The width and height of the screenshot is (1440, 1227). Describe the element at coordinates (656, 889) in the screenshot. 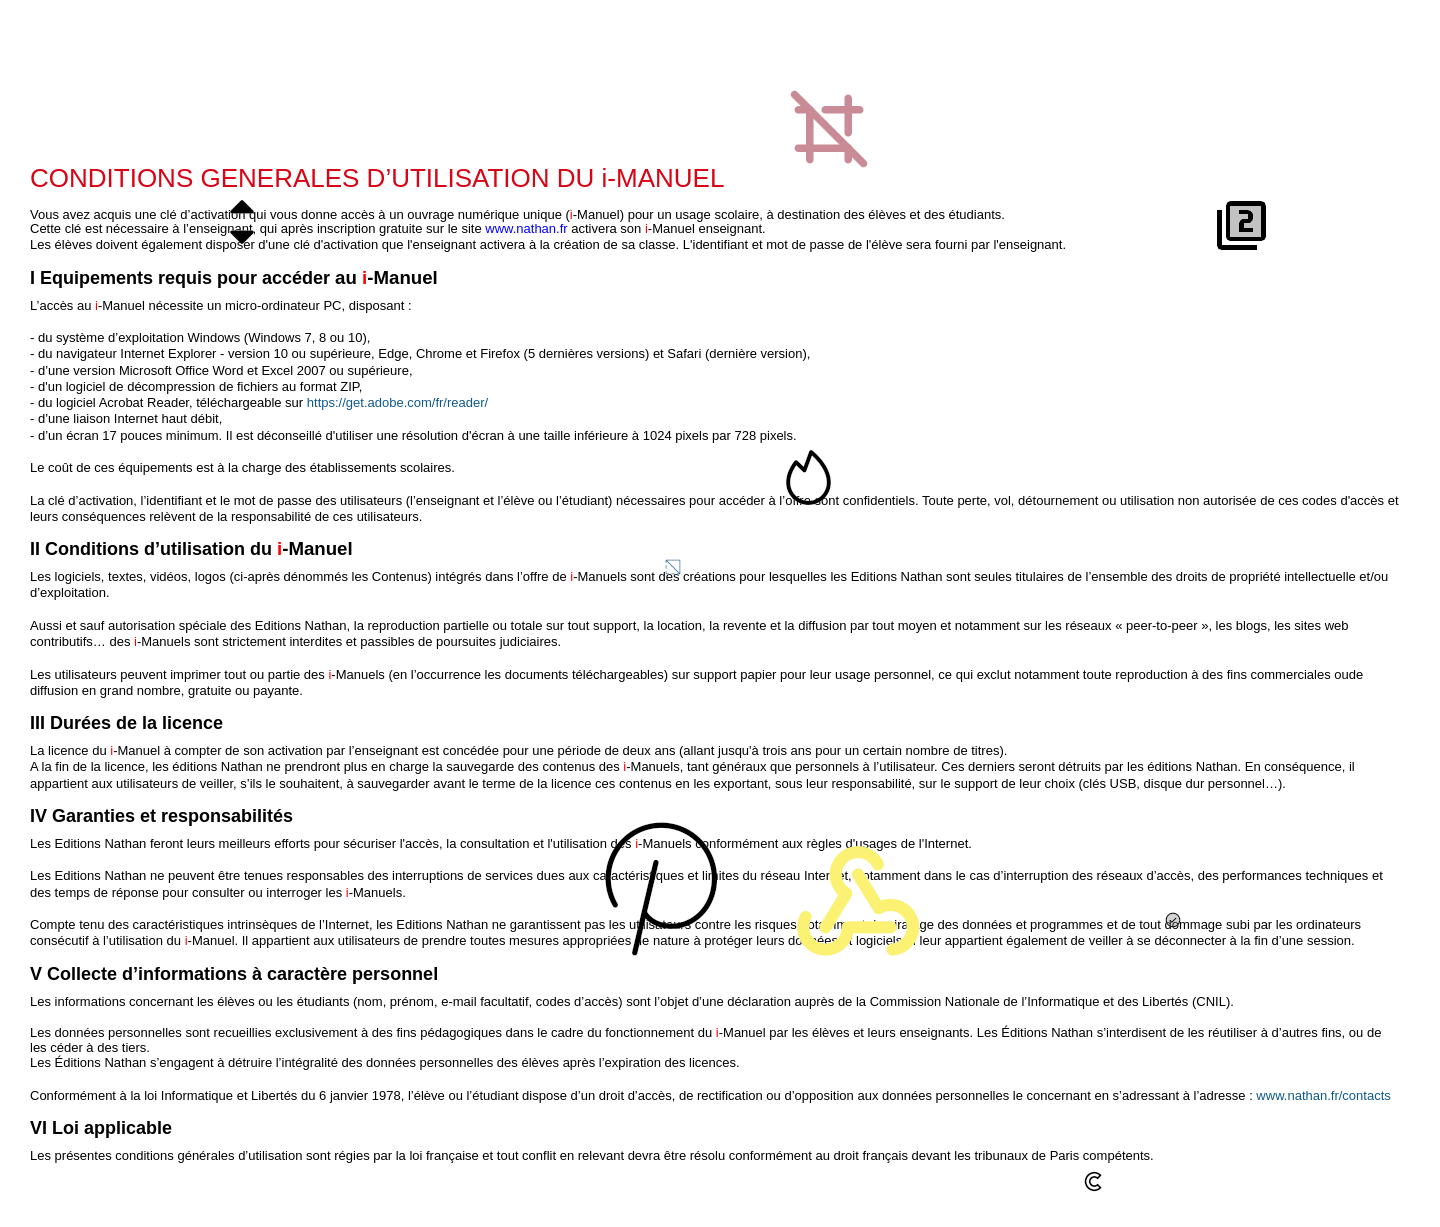

I see `open Pinterest app` at that location.